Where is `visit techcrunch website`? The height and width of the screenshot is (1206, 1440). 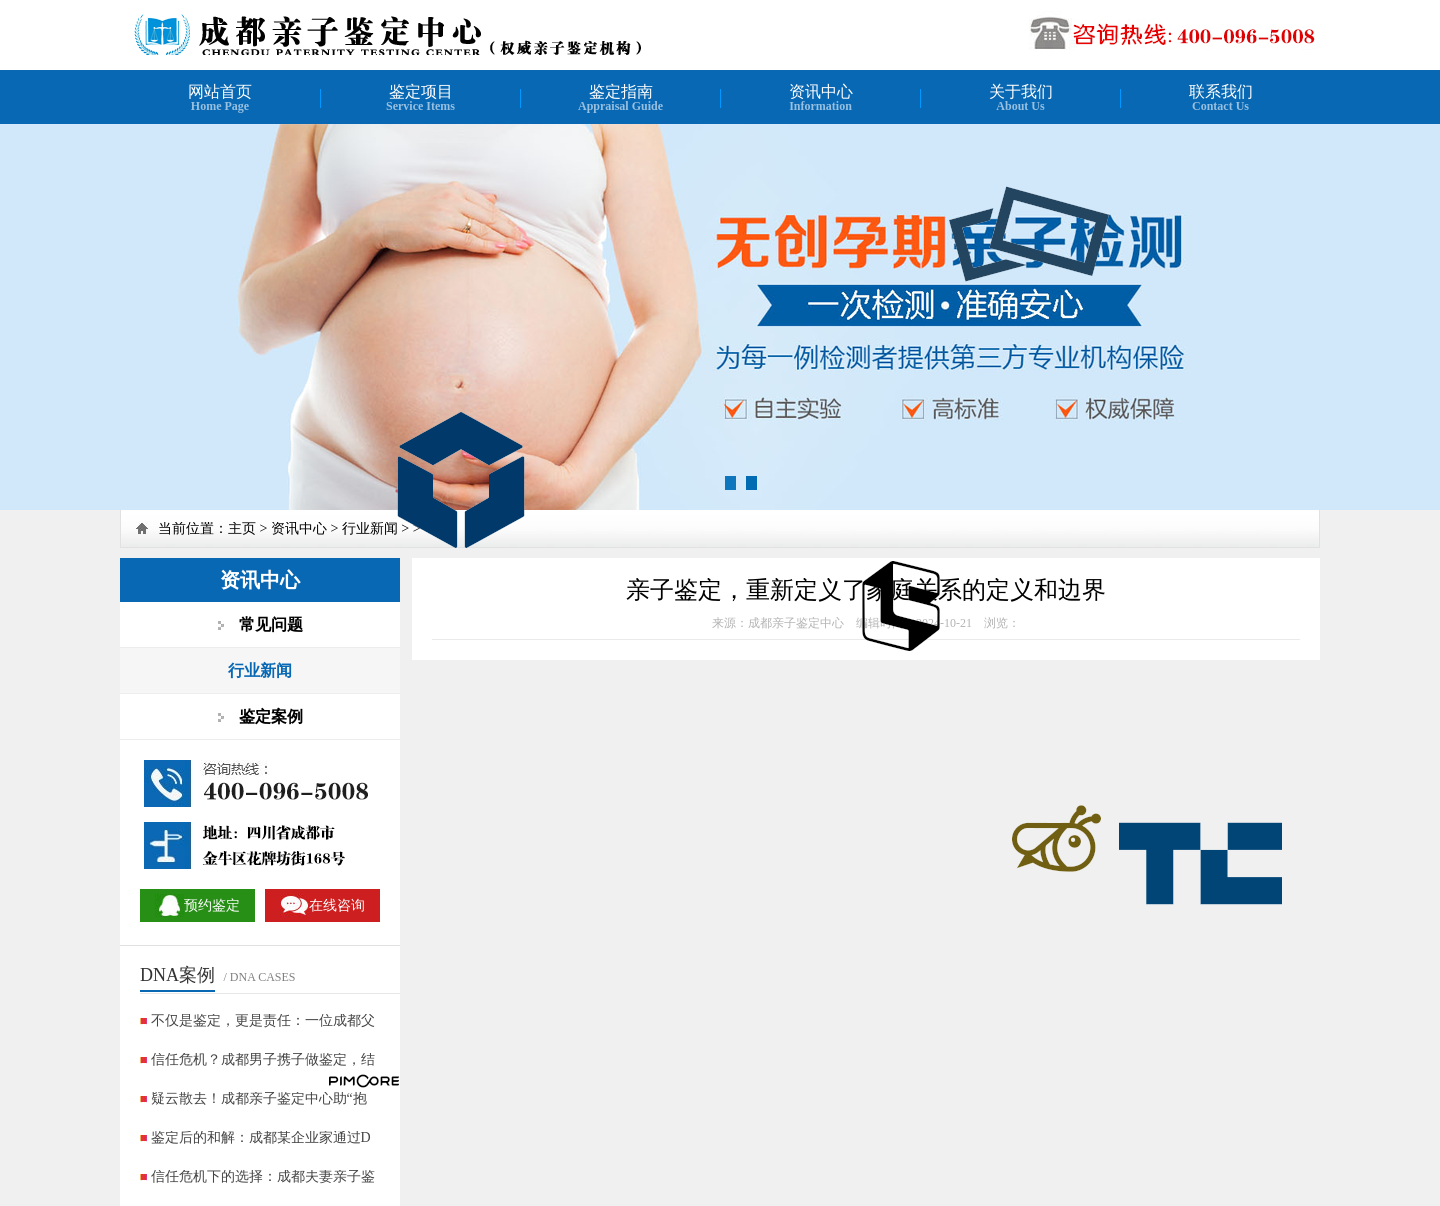
visit techcrunch website is located at coordinates (1200, 863).